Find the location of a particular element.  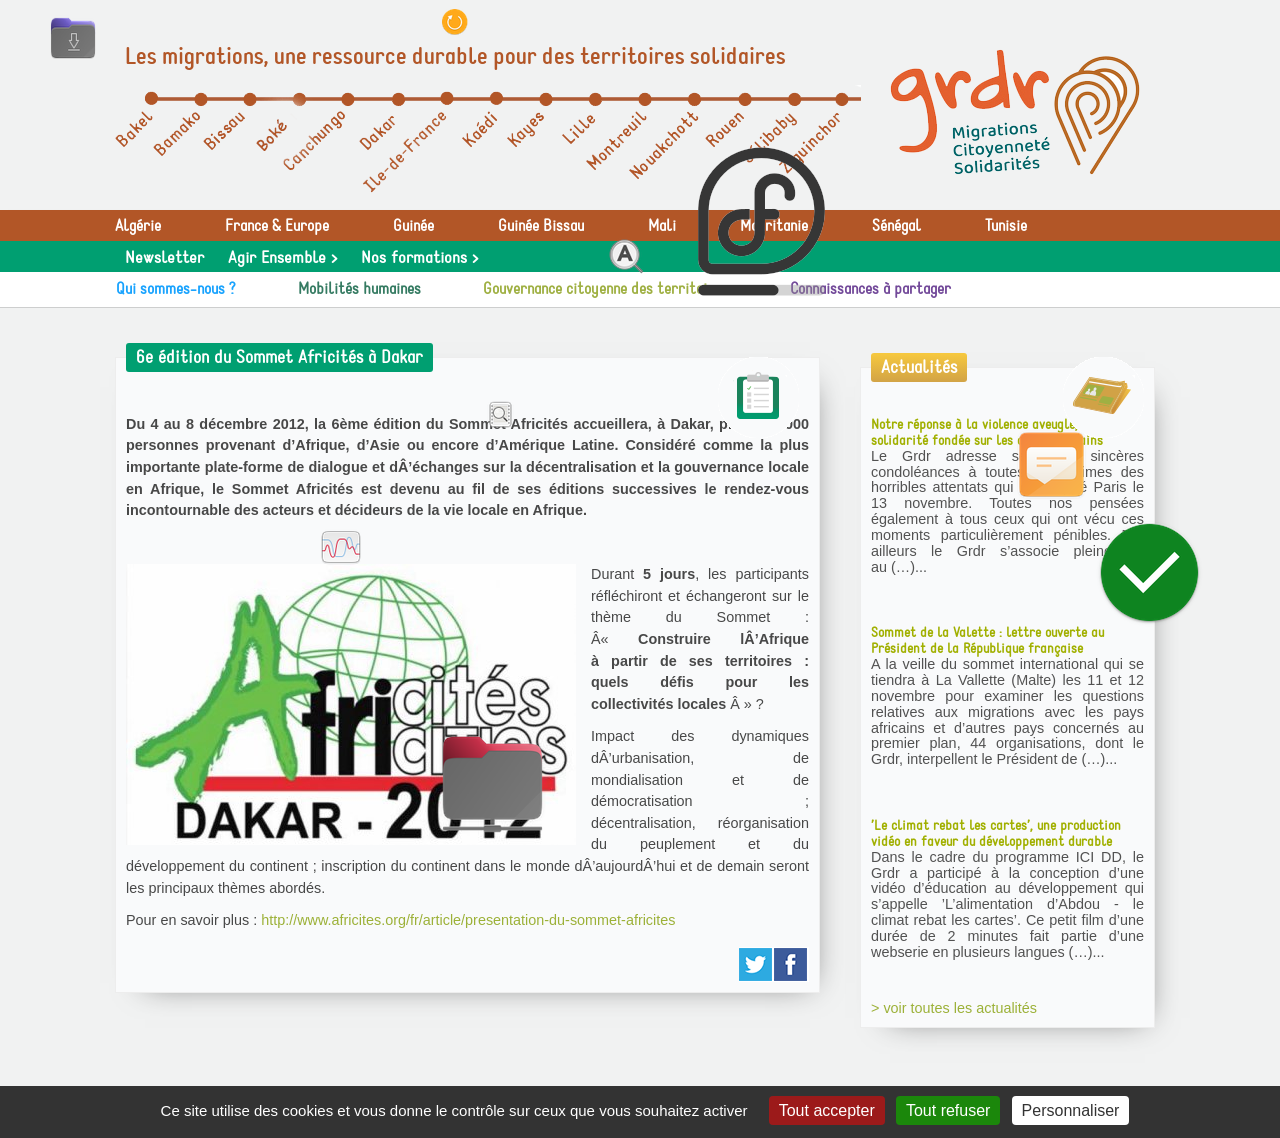

view battery and power usage statistics is located at coordinates (341, 547).